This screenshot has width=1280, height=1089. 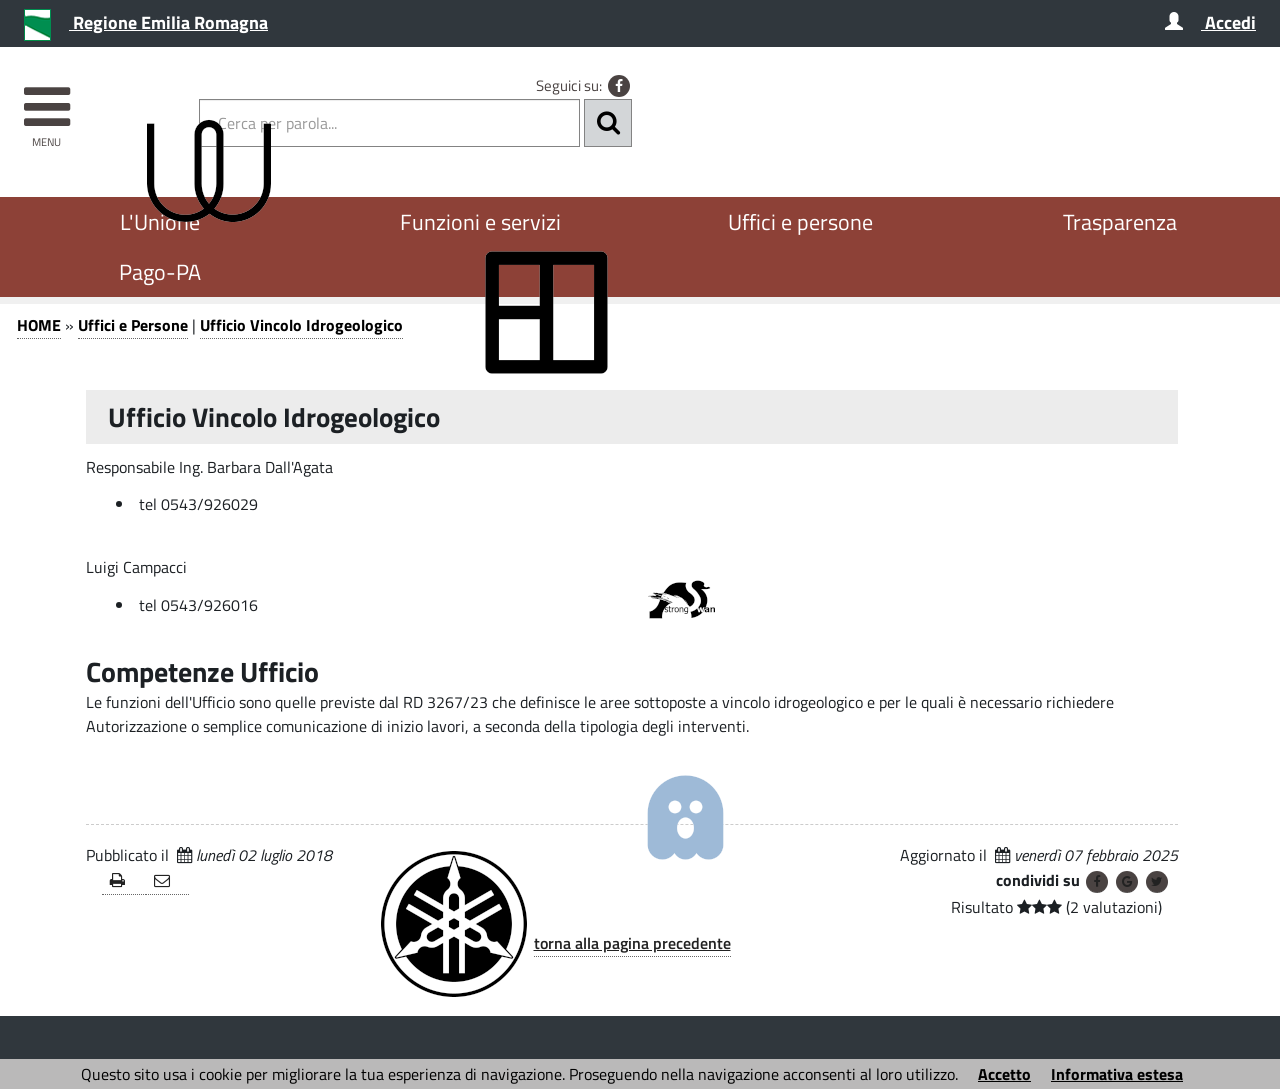 I want to click on ghost mode or incognito status indicator, so click(x=685, y=817).